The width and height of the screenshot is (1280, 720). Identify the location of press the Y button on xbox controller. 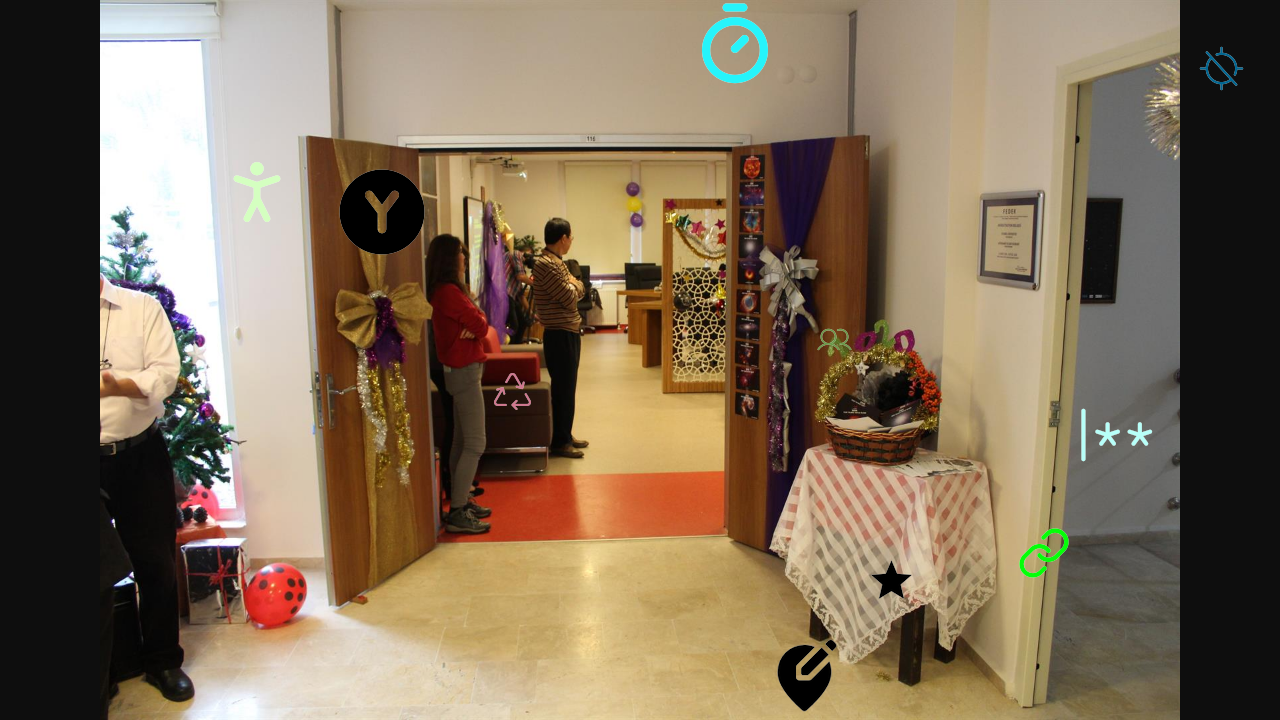
(382, 212).